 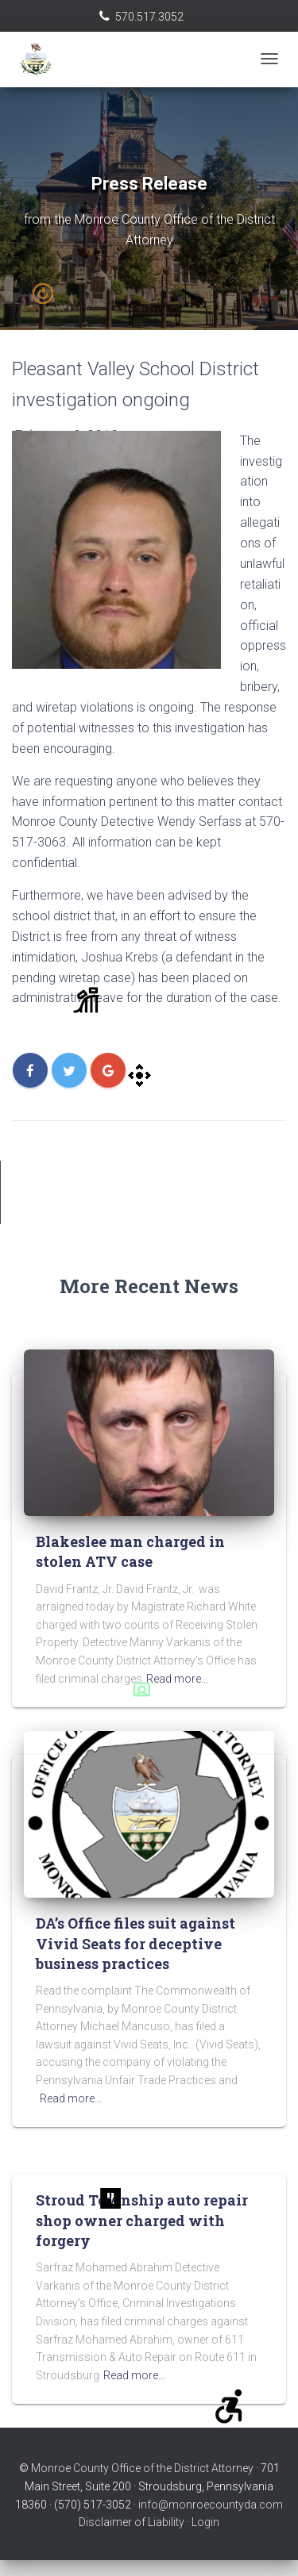 What do you see at coordinates (139, 1075) in the screenshot?
I see `pan or move camera view in all directions` at bounding box center [139, 1075].